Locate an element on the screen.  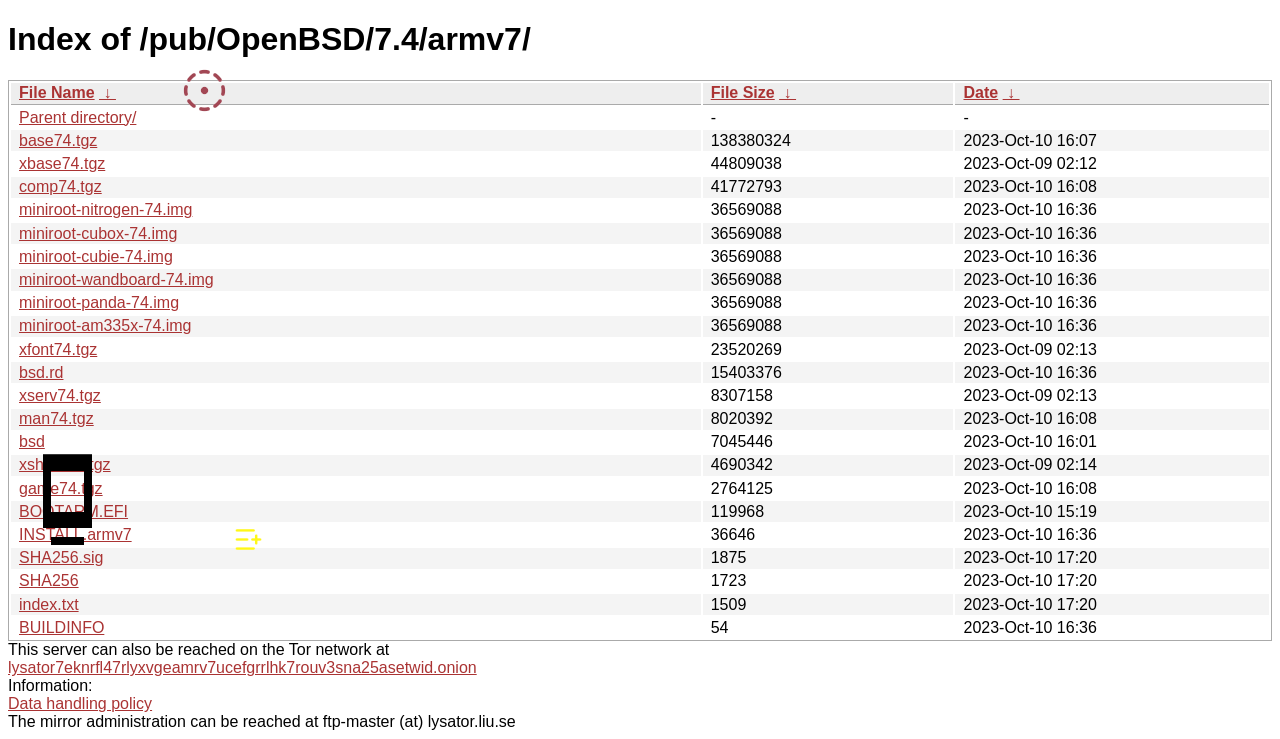
dock your device to a charging station is located at coordinates (67, 499).